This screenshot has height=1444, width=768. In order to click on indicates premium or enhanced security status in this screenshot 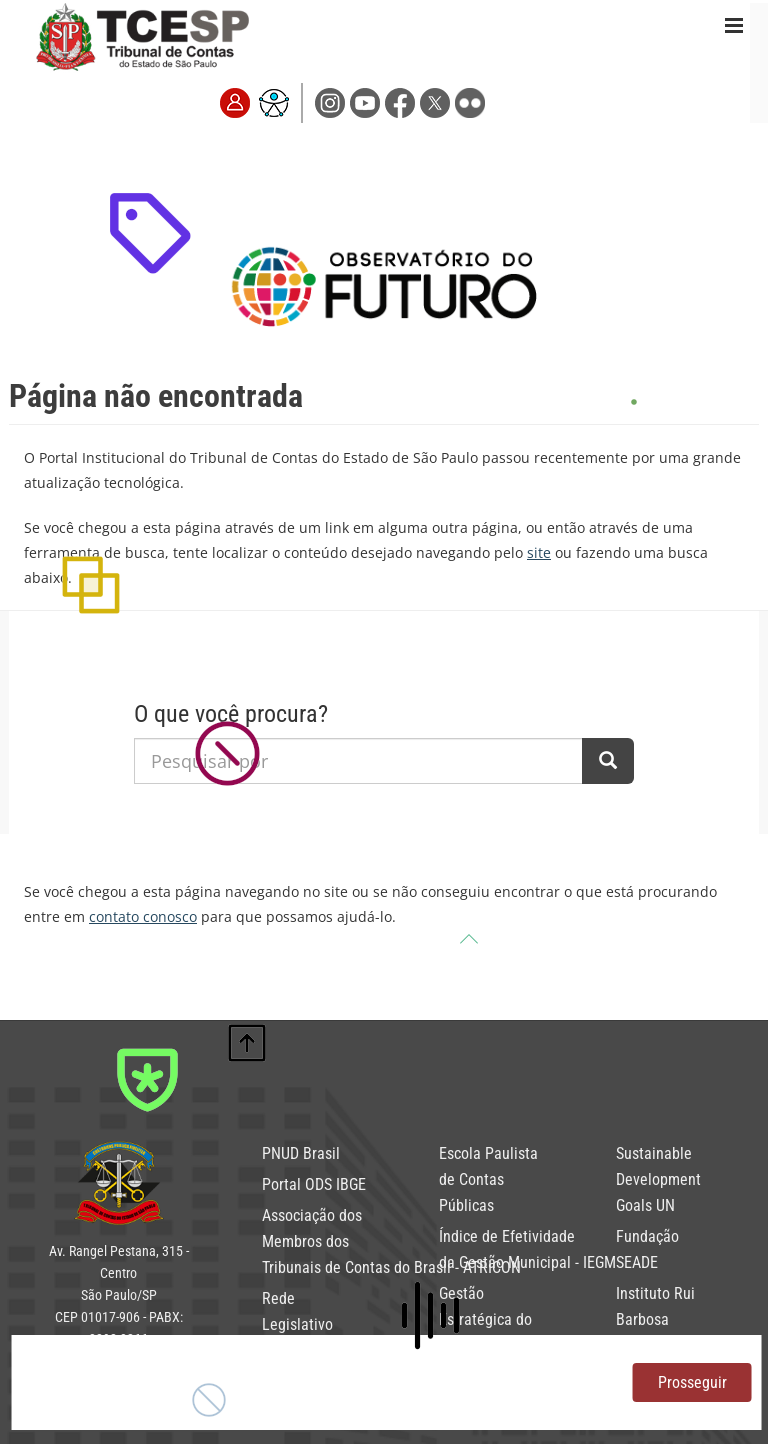, I will do `click(147, 1076)`.